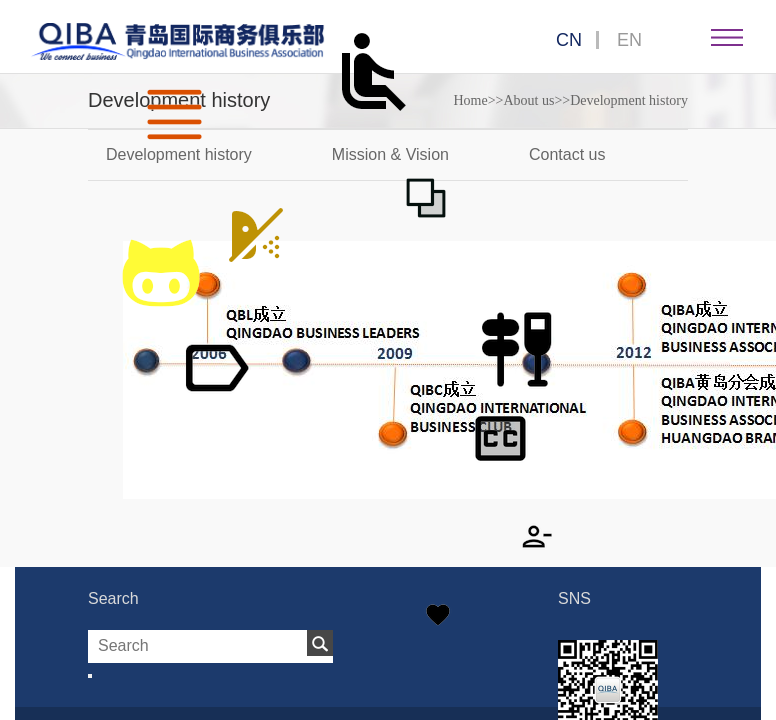  I want to click on enable closed captions for video content, so click(500, 438).